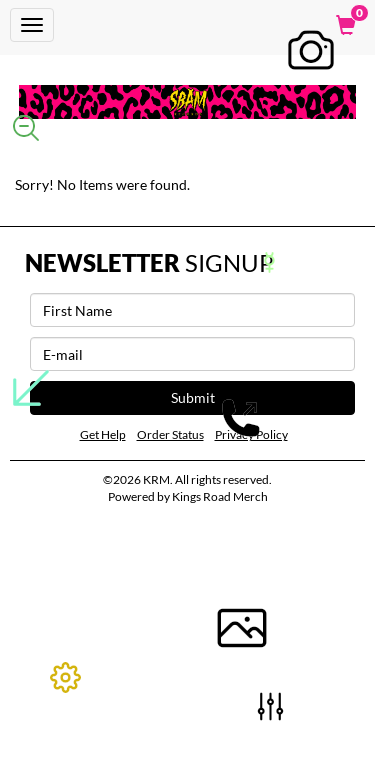 This screenshot has width=375, height=770. Describe the element at coordinates (270, 706) in the screenshot. I see `adjust settings or preferences` at that location.